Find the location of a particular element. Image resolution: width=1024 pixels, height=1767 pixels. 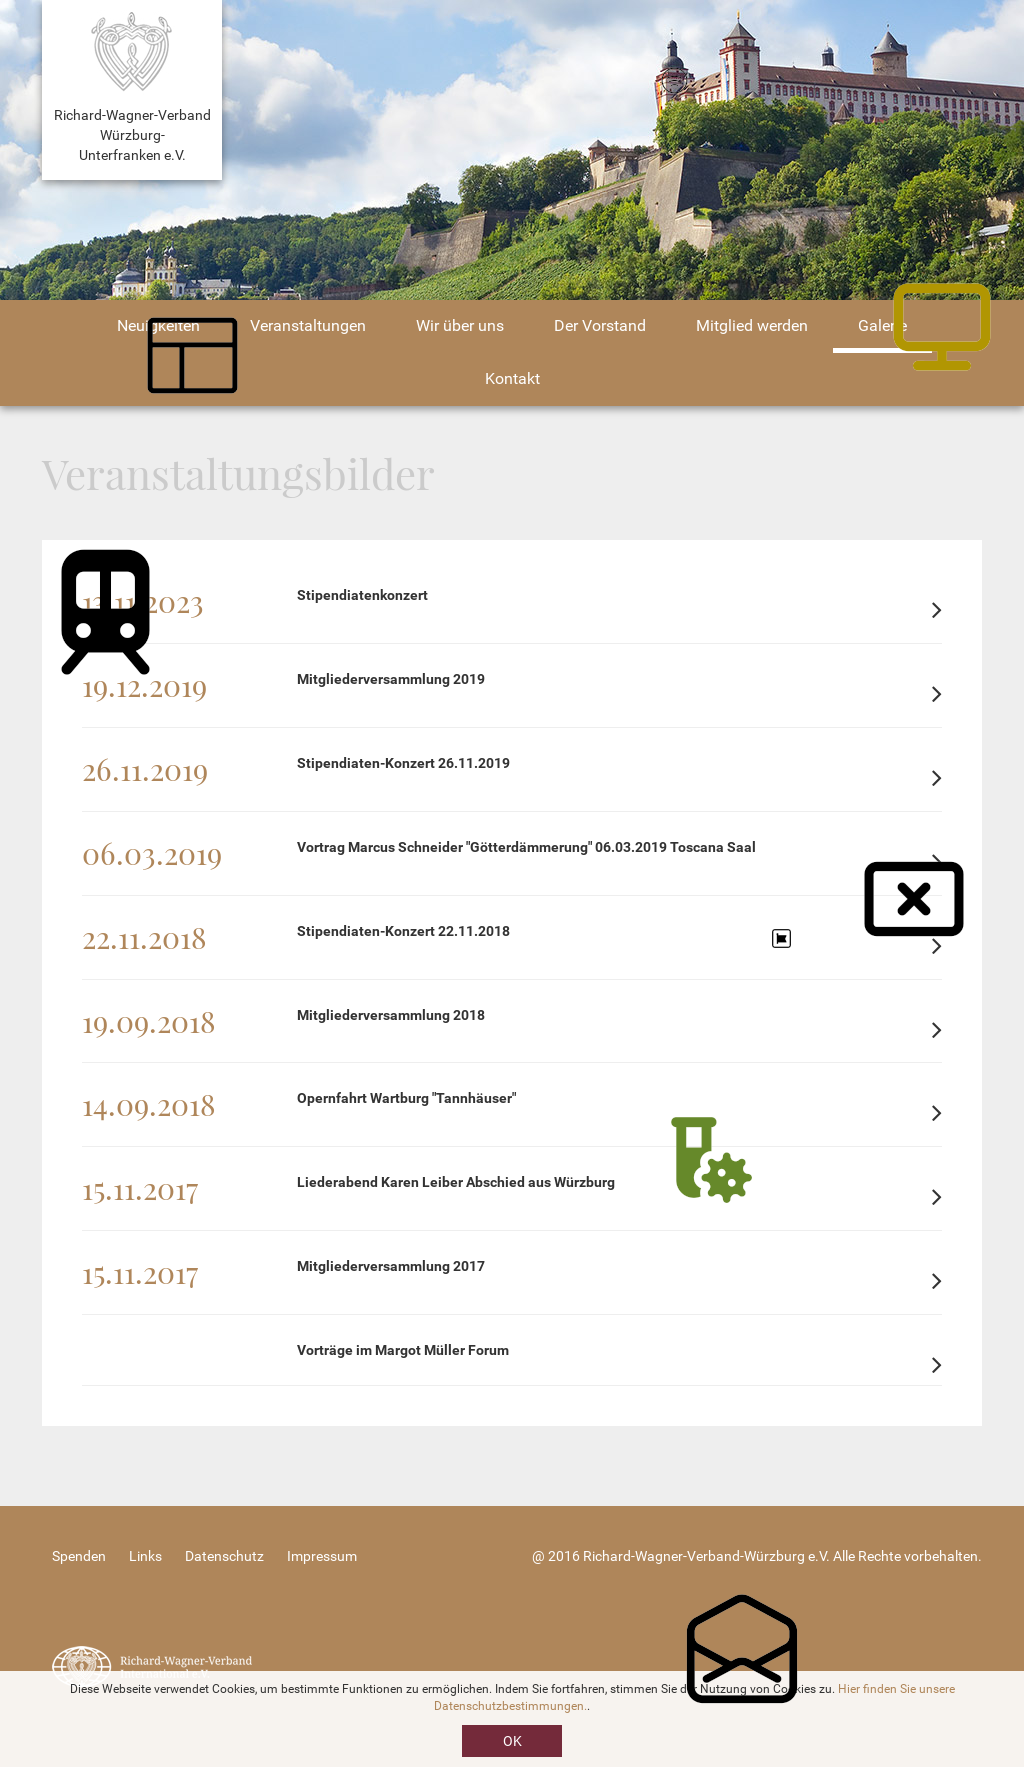

font awesome brand logo is located at coordinates (781, 938).